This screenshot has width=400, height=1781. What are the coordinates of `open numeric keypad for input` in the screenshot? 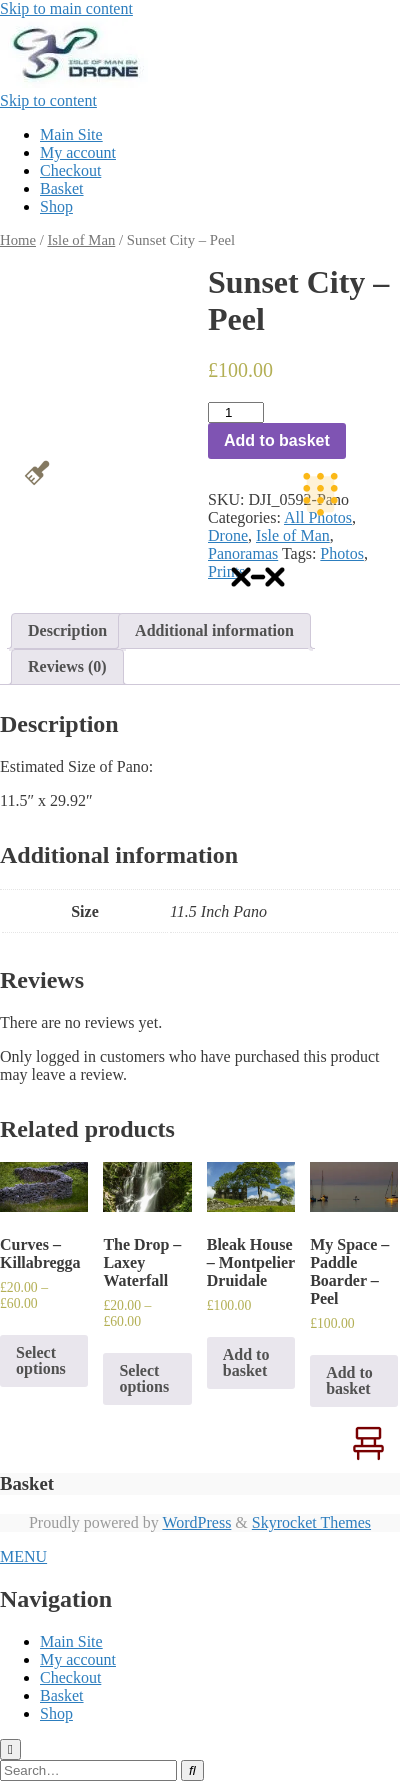 It's located at (320, 493).